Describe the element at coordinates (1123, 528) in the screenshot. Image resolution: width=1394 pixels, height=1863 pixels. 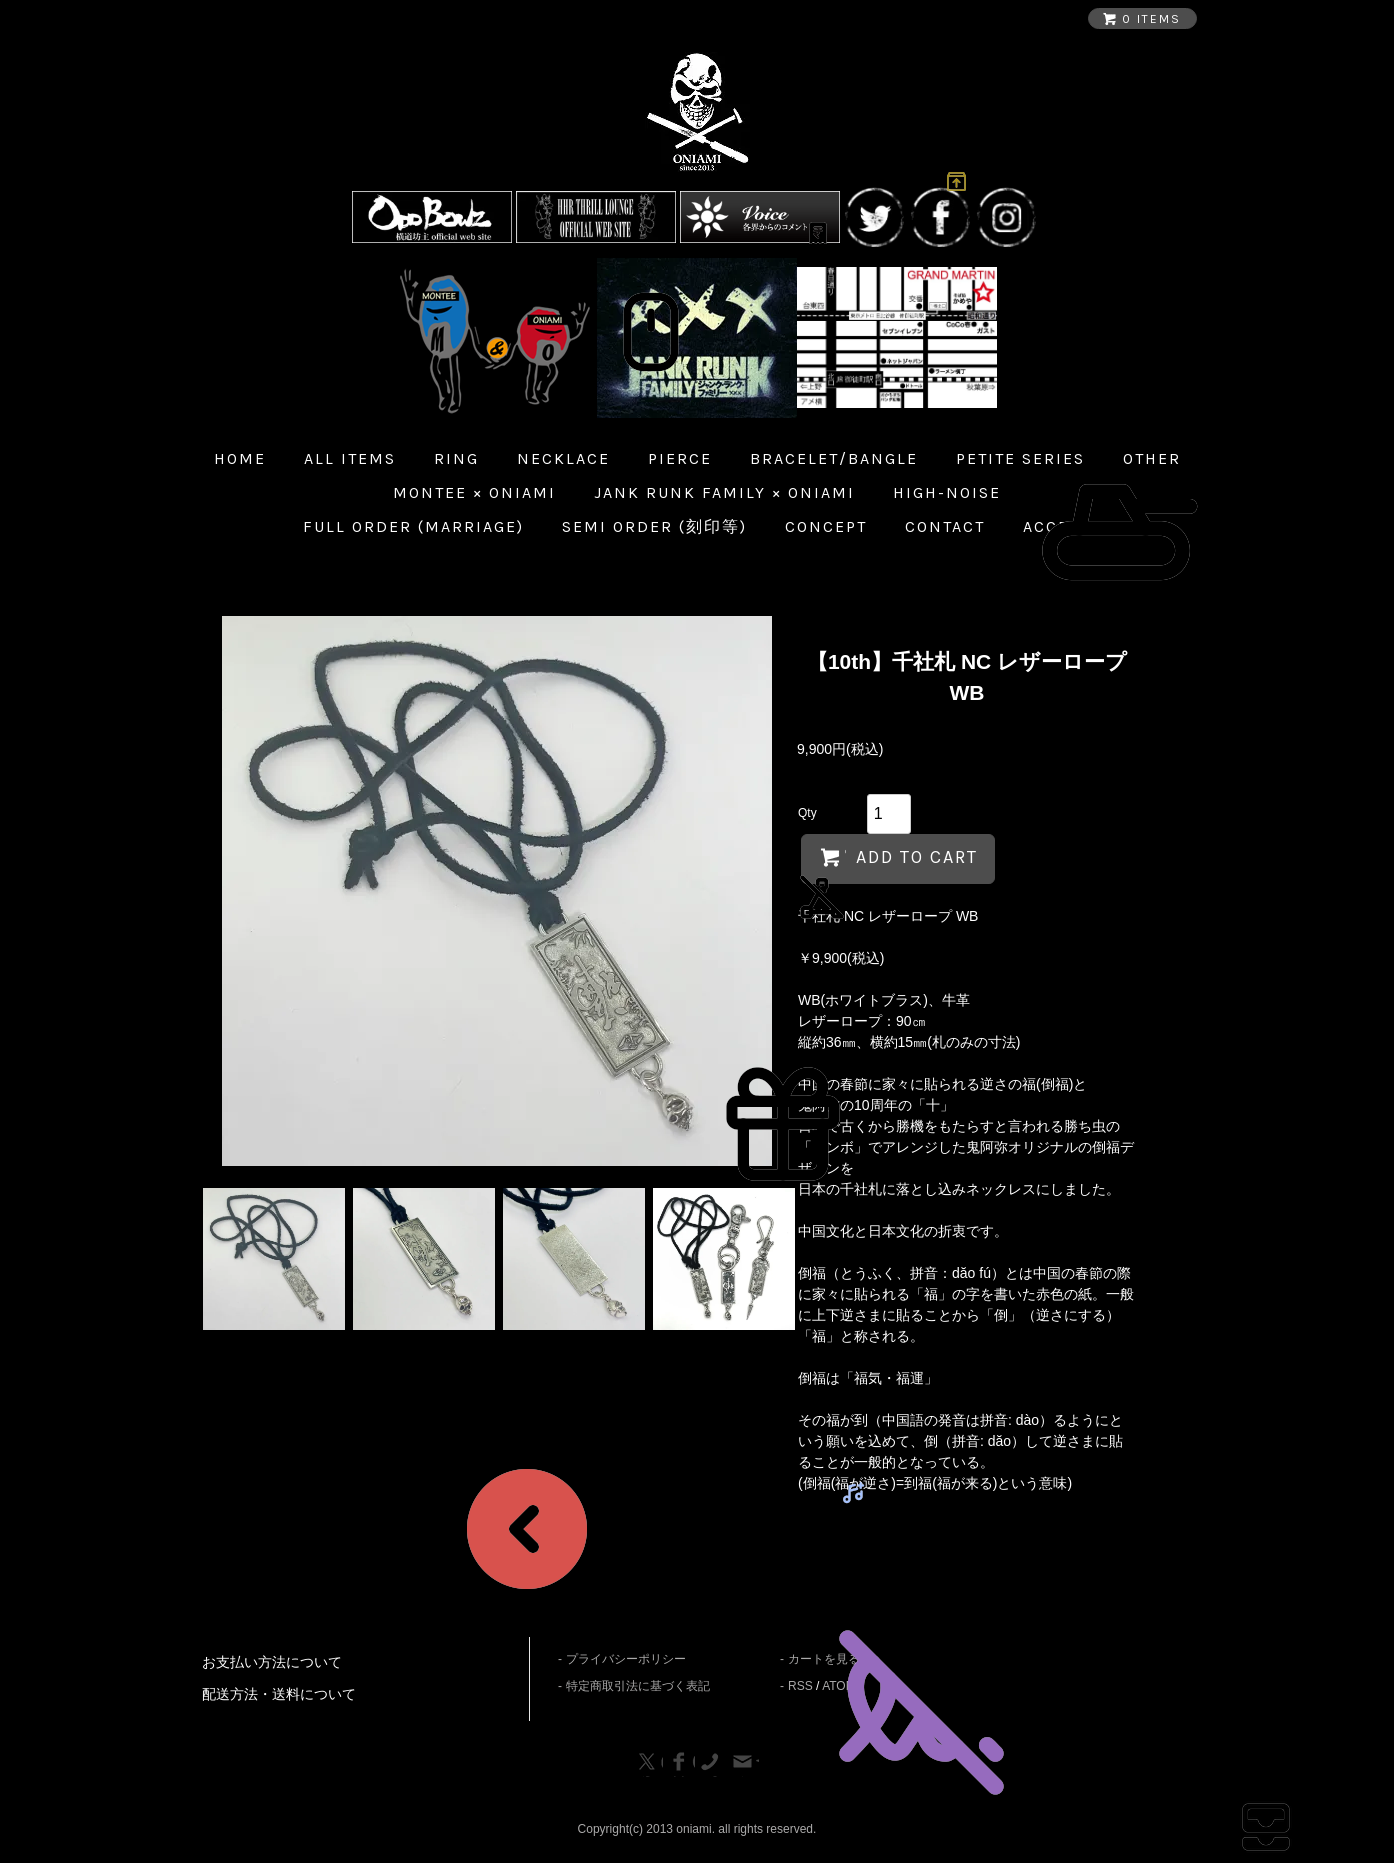
I see `military or defense-related feature` at that location.